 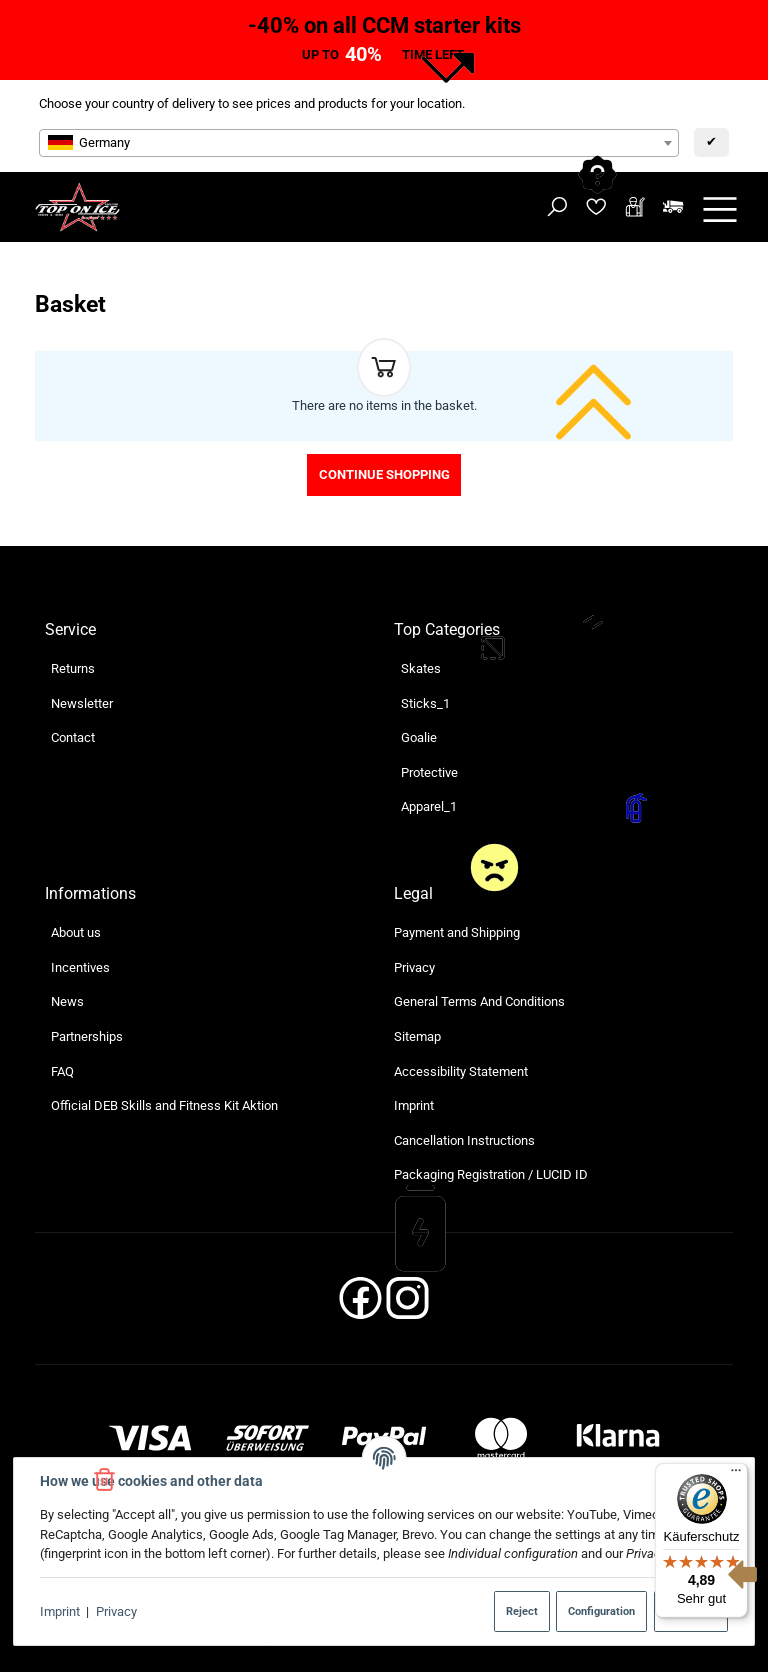 What do you see at coordinates (420, 1229) in the screenshot?
I see `indicates device is currently charging` at bounding box center [420, 1229].